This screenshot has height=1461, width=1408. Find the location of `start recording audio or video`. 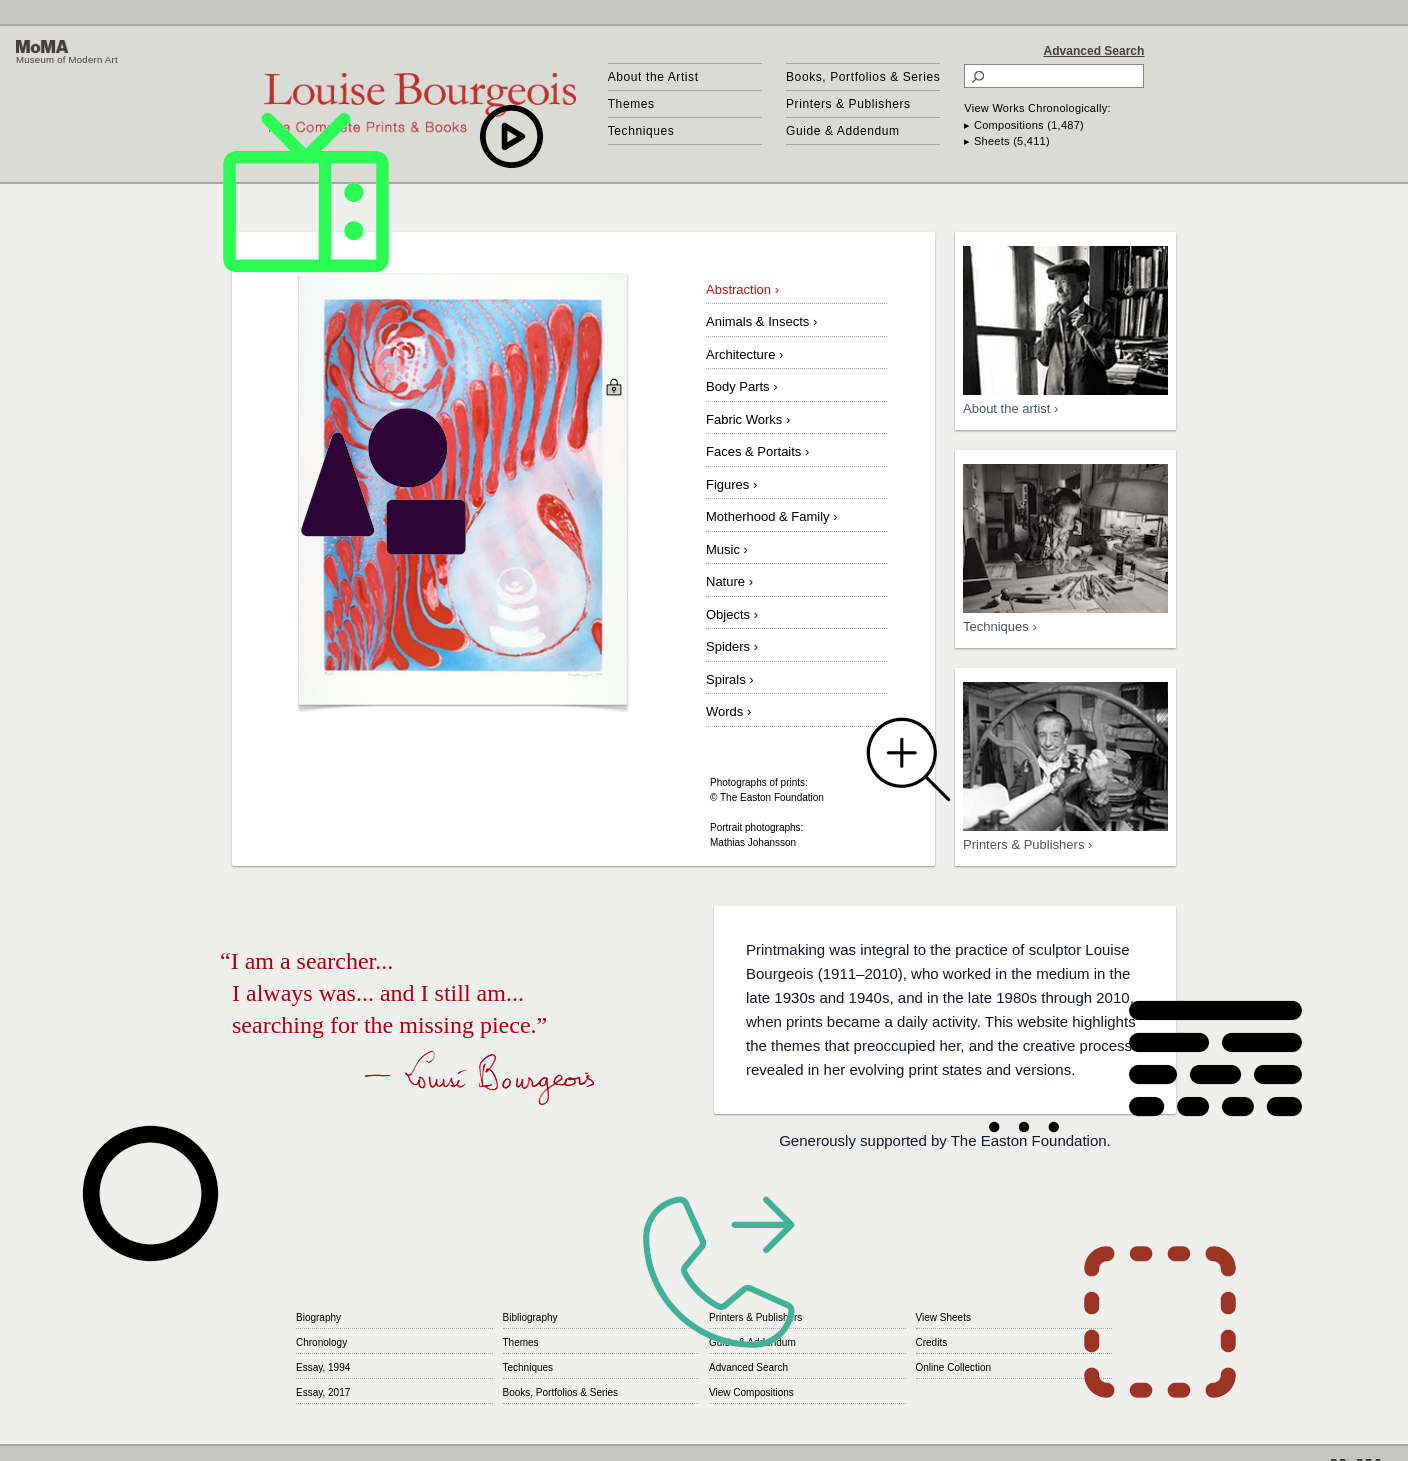

start recording audio or video is located at coordinates (150, 1193).